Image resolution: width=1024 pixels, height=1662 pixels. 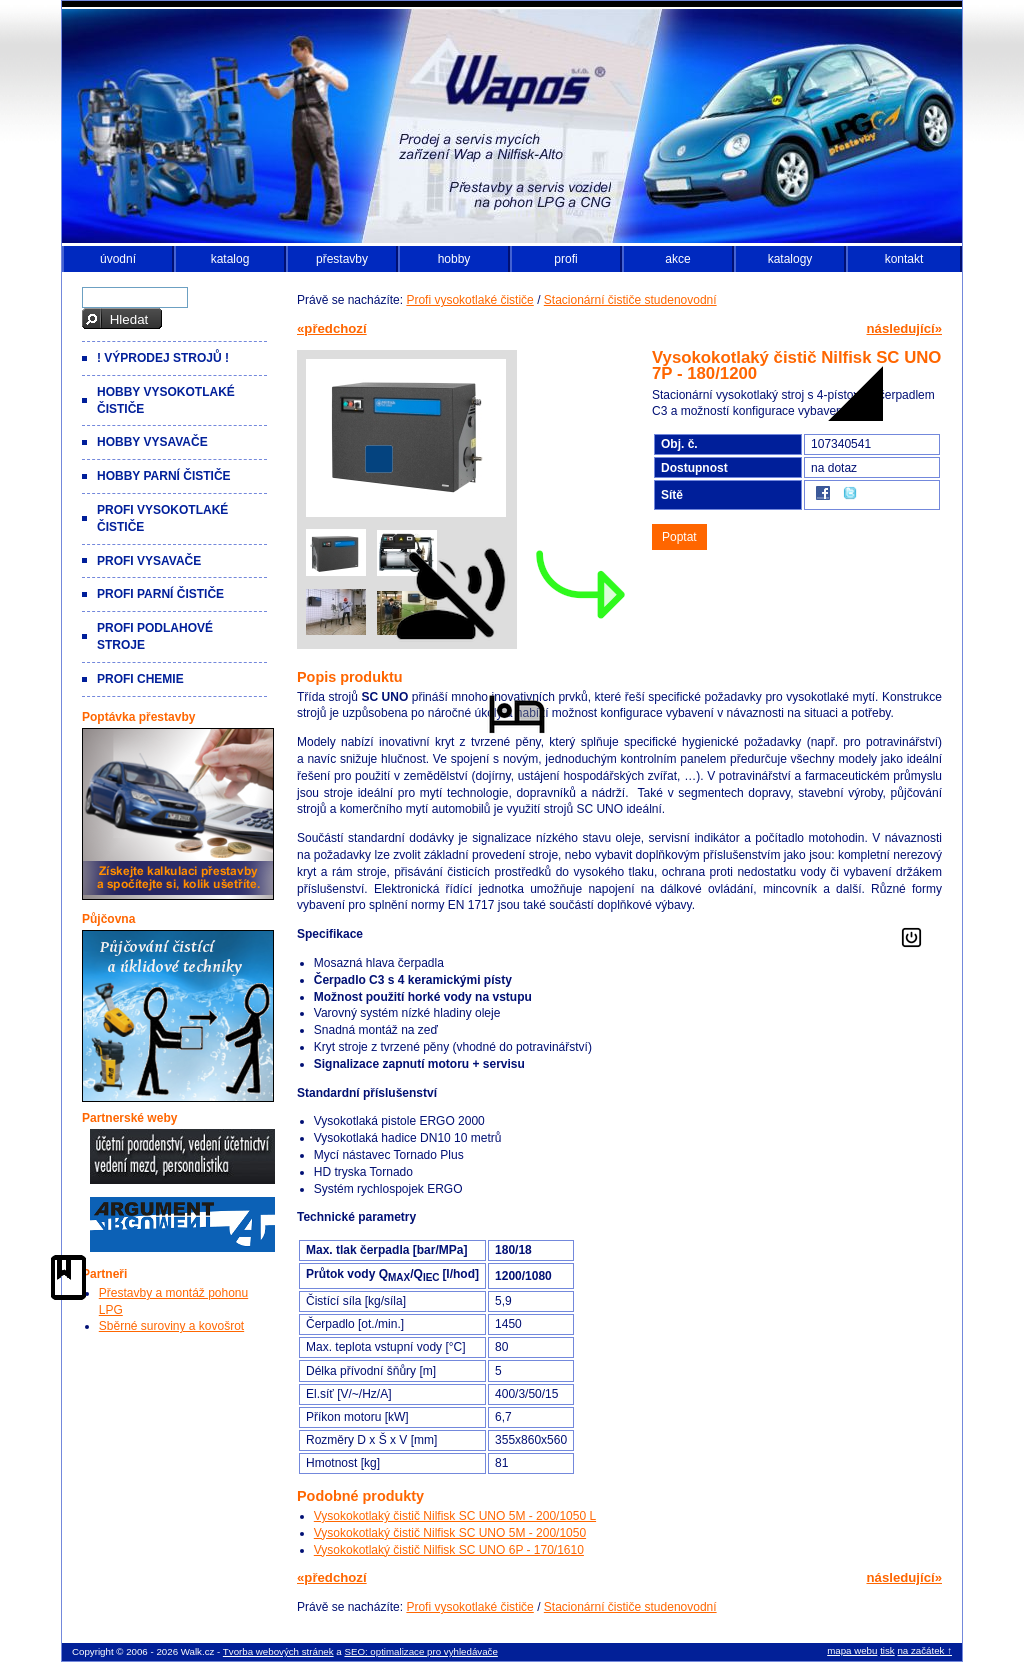 What do you see at coordinates (379, 459) in the screenshot?
I see `stop media playback` at bounding box center [379, 459].